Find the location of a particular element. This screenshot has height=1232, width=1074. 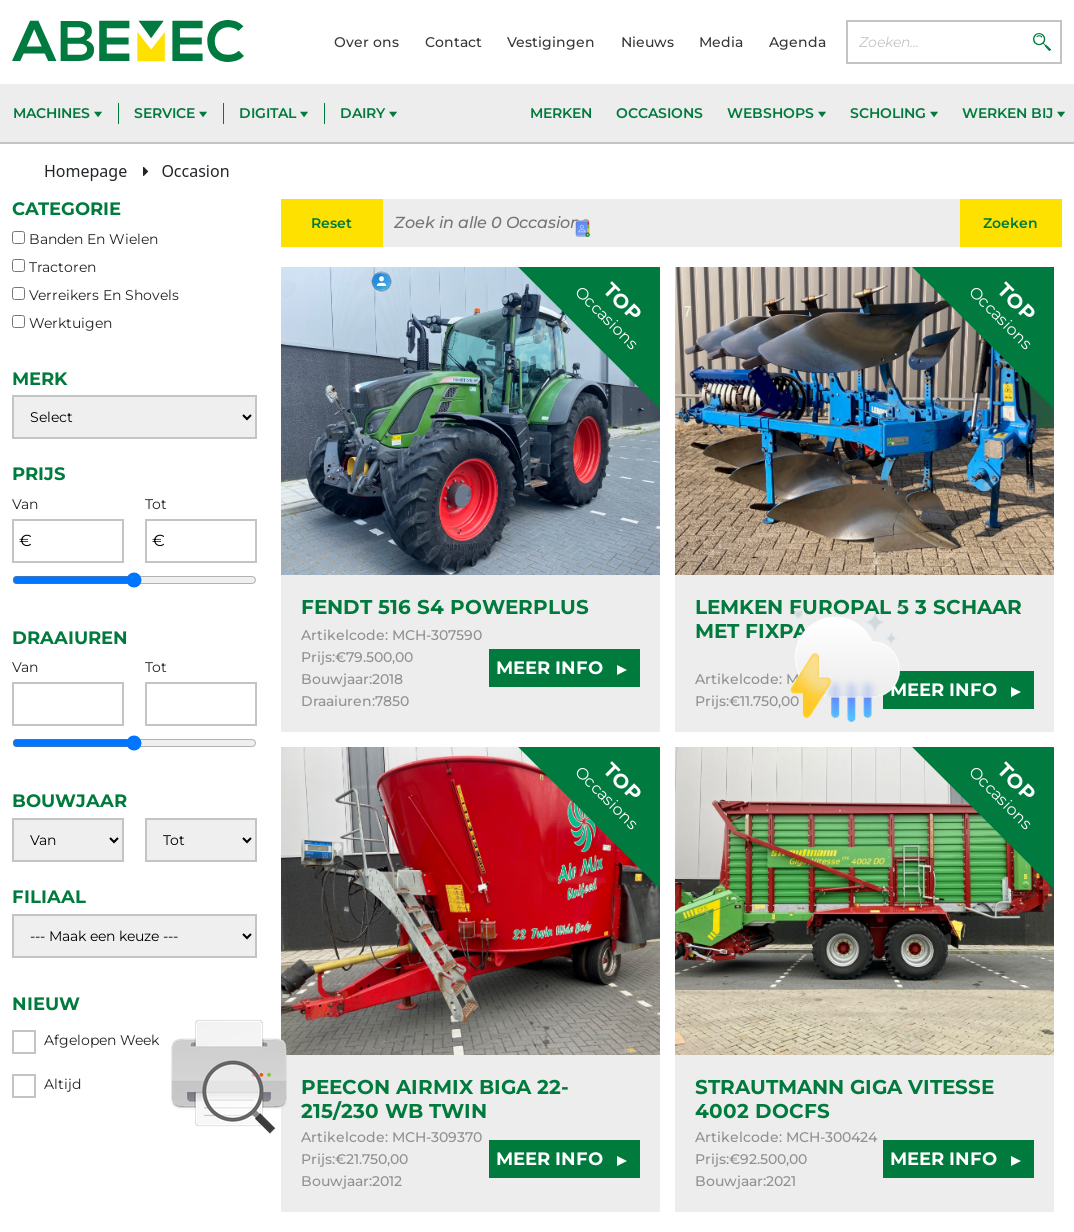

default user profile avatar is located at coordinates (381, 281).